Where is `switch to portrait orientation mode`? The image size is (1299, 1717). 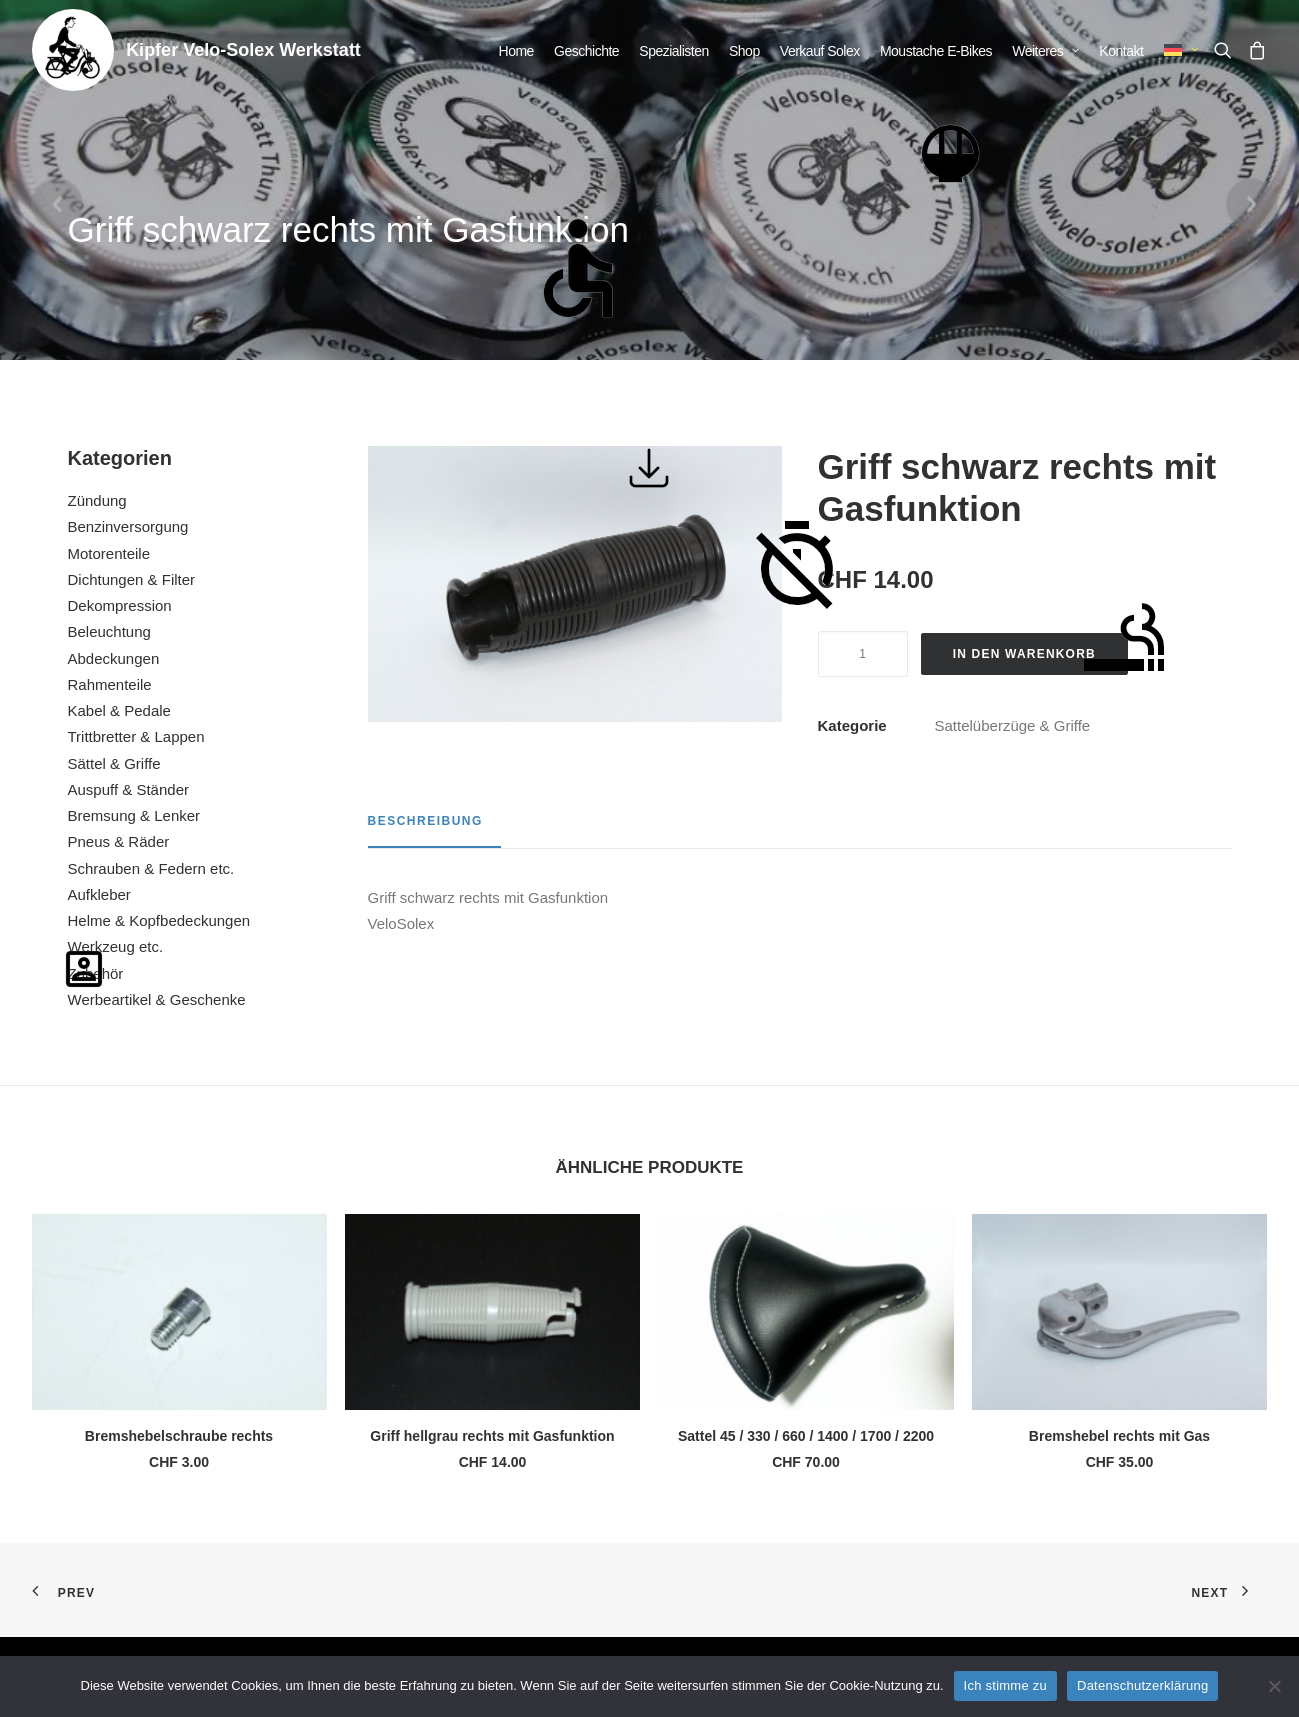
switch to portrait orientation mode is located at coordinates (84, 969).